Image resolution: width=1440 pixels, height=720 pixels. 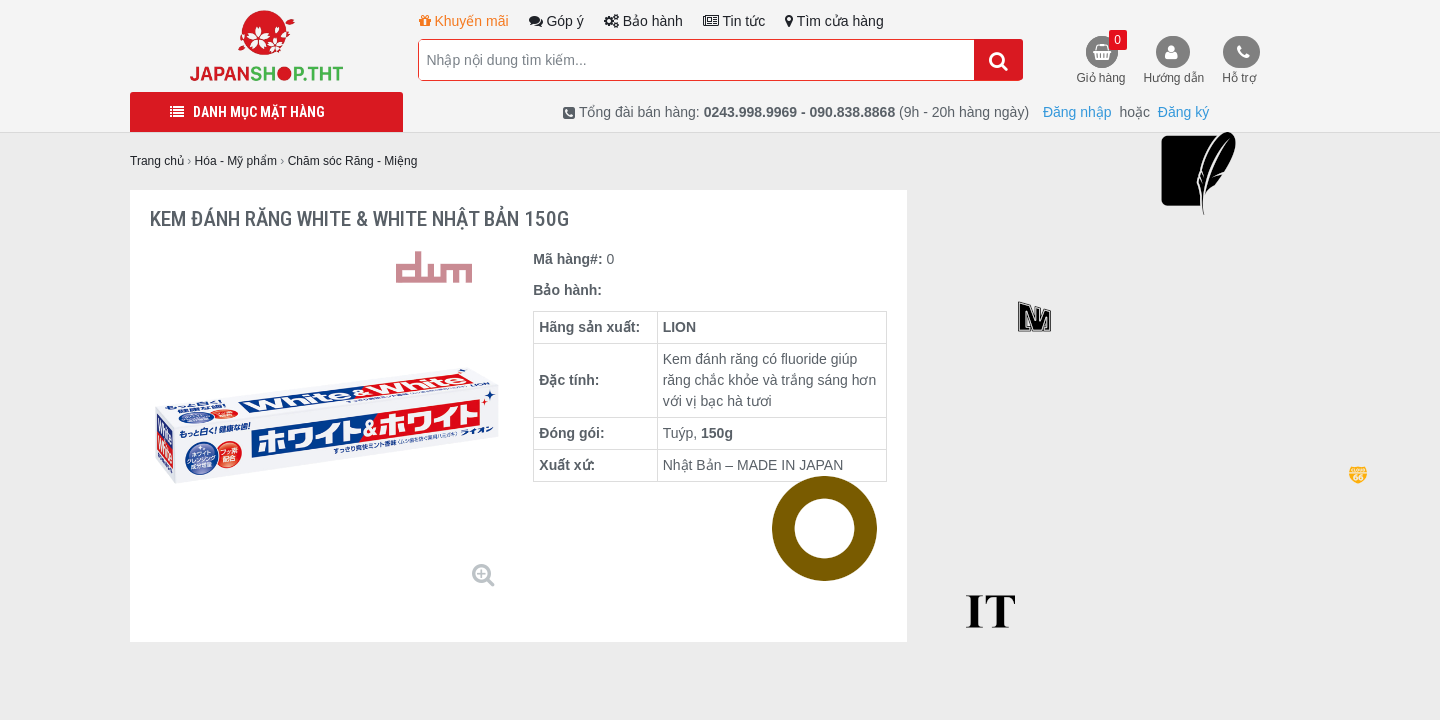 What do you see at coordinates (1034, 316) in the screenshot?
I see `visit the AlliedModders community website` at bounding box center [1034, 316].